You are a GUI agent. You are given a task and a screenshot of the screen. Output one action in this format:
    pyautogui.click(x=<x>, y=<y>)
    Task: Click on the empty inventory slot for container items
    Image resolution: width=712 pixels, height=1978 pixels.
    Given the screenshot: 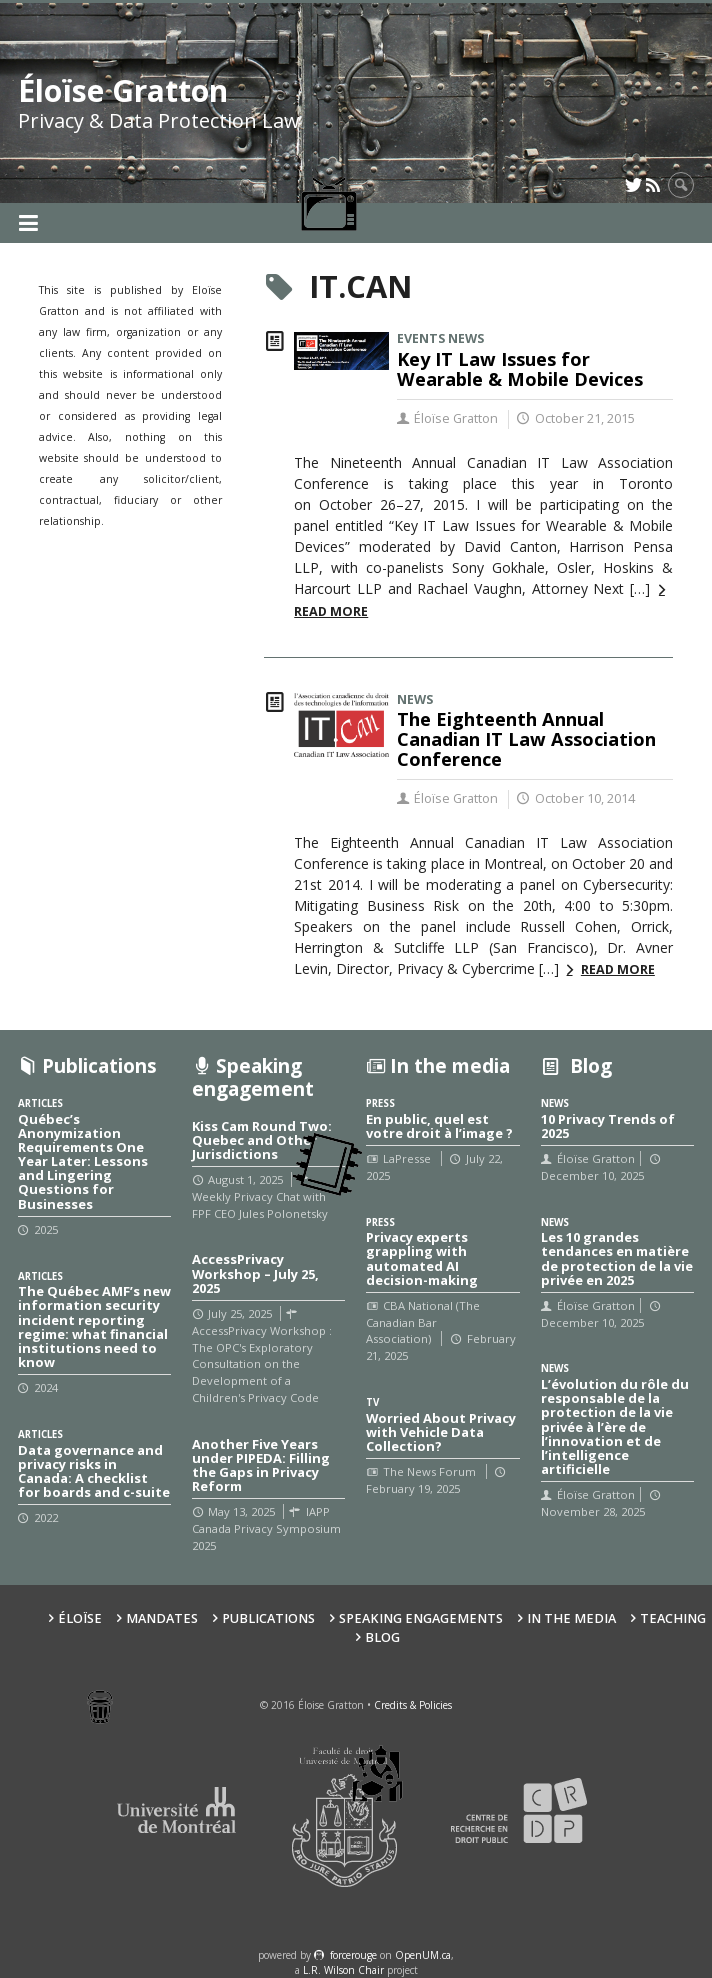 What is the action you would take?
    pyautogui.click(x=100, y=1706)
    